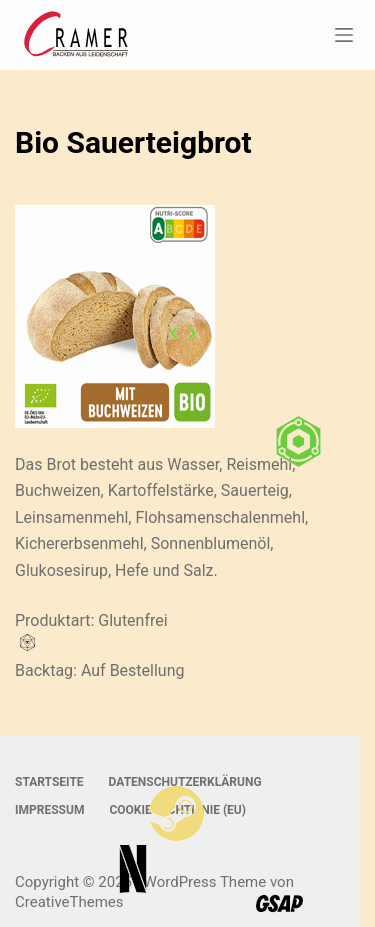 This screenshot has height=927, width=375. Describe the element at coordinates (176, 813) in the screenshot. I see `open Steam gaming platform` at that location.